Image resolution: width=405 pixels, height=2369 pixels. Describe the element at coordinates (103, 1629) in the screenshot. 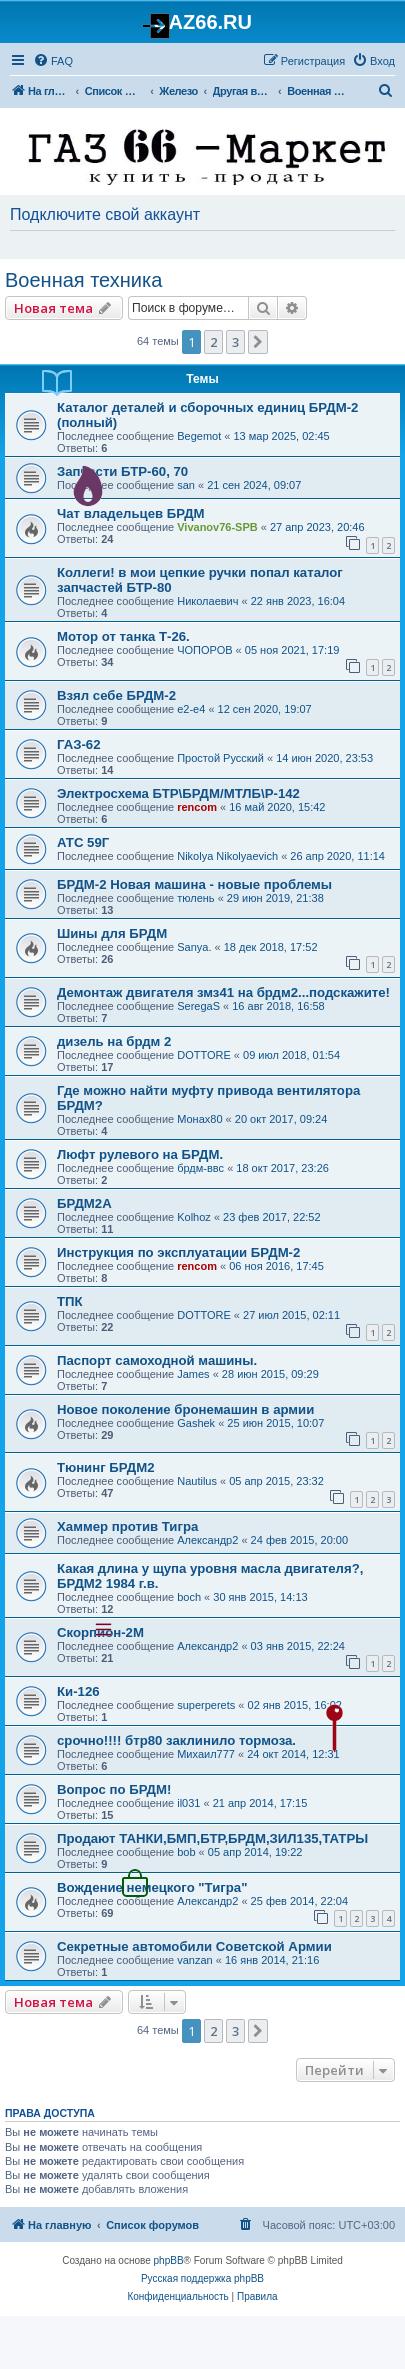

I see `open navigation menu` at that location.